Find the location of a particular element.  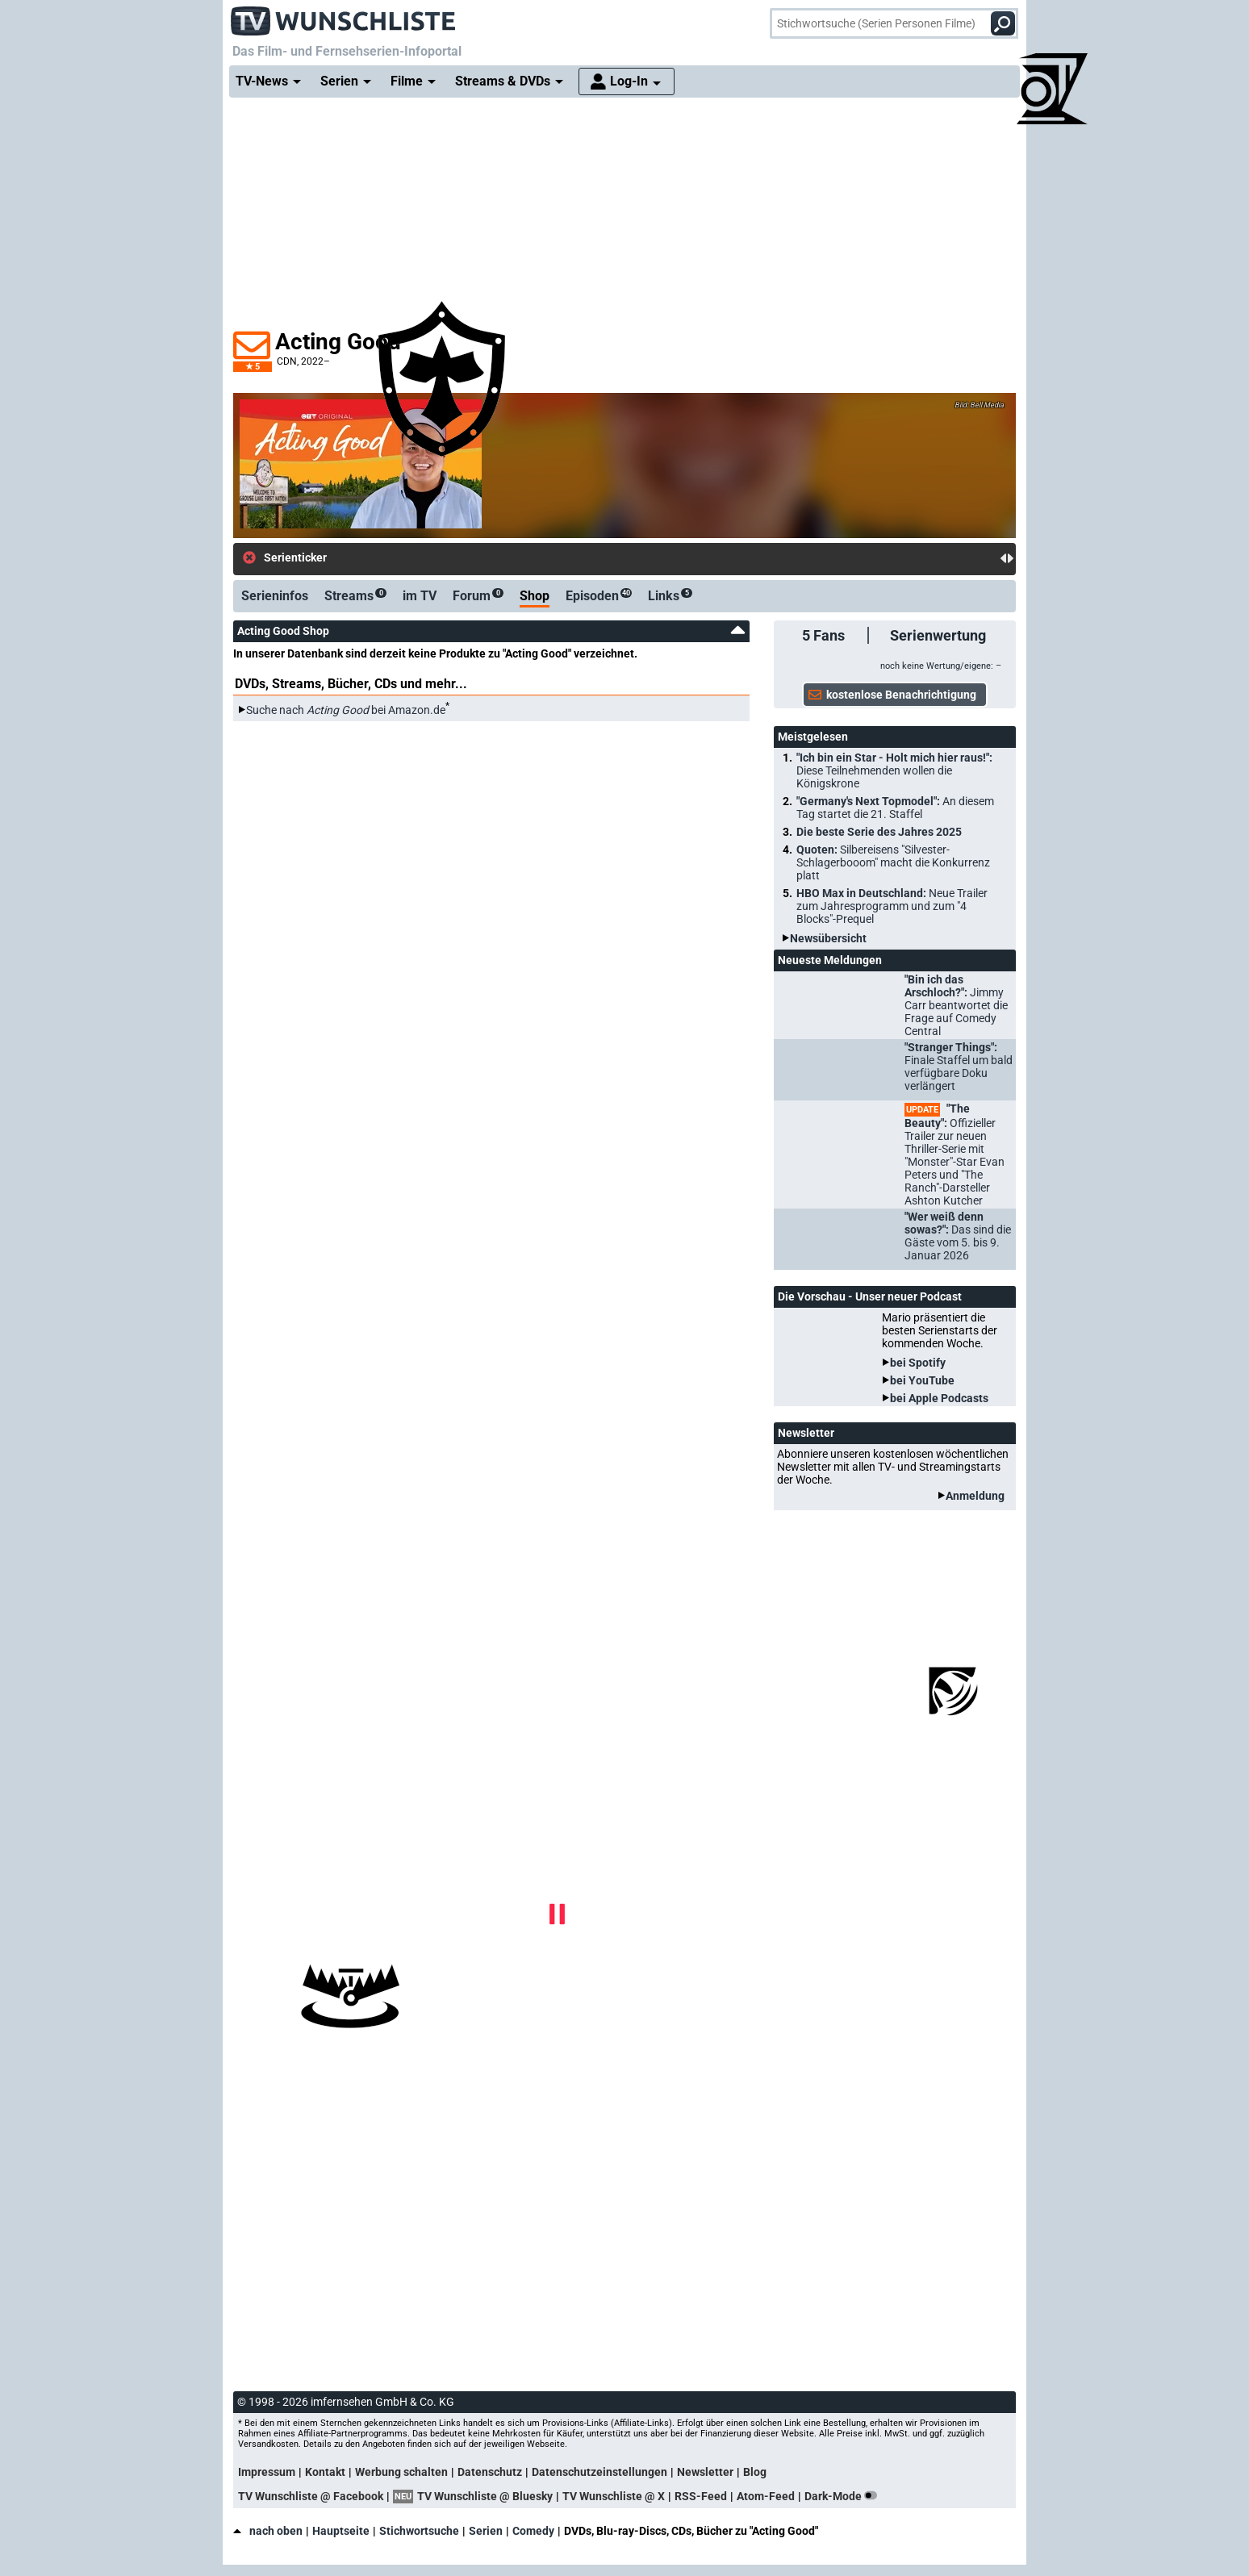

trap or hazard indicator in a game interface is located at coordinates (350, 1985).